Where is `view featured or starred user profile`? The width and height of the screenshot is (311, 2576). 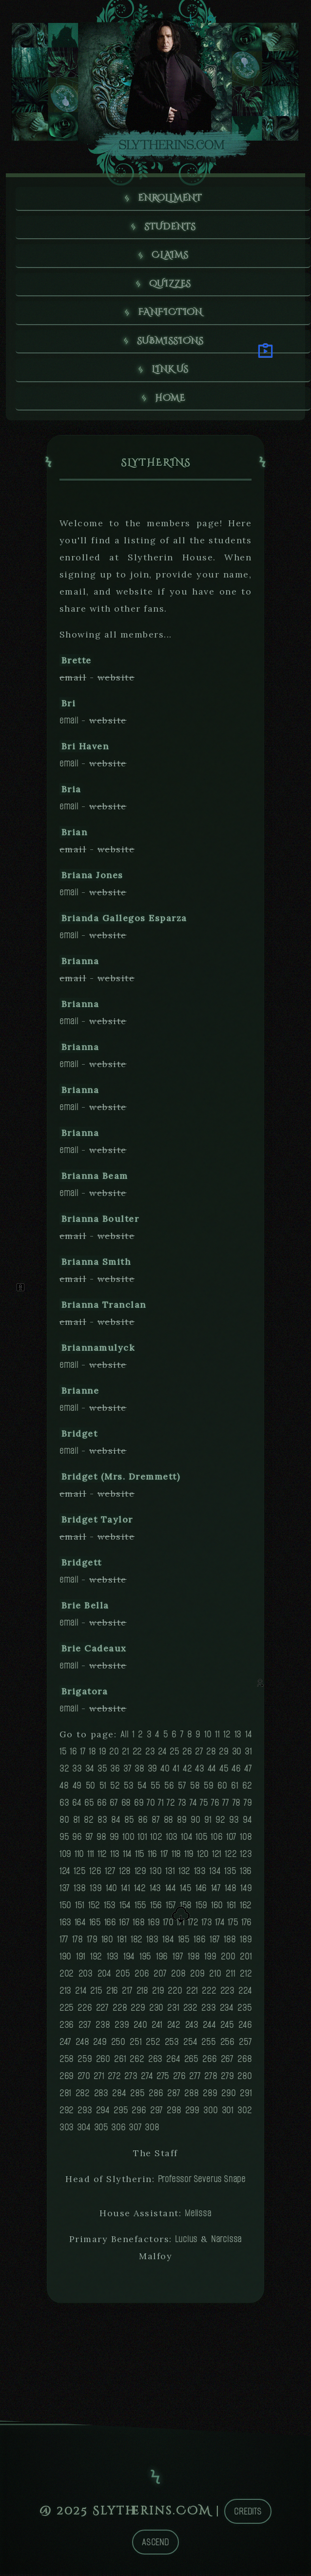 view featured or starred user profile is located at coordinates (260, 1683).